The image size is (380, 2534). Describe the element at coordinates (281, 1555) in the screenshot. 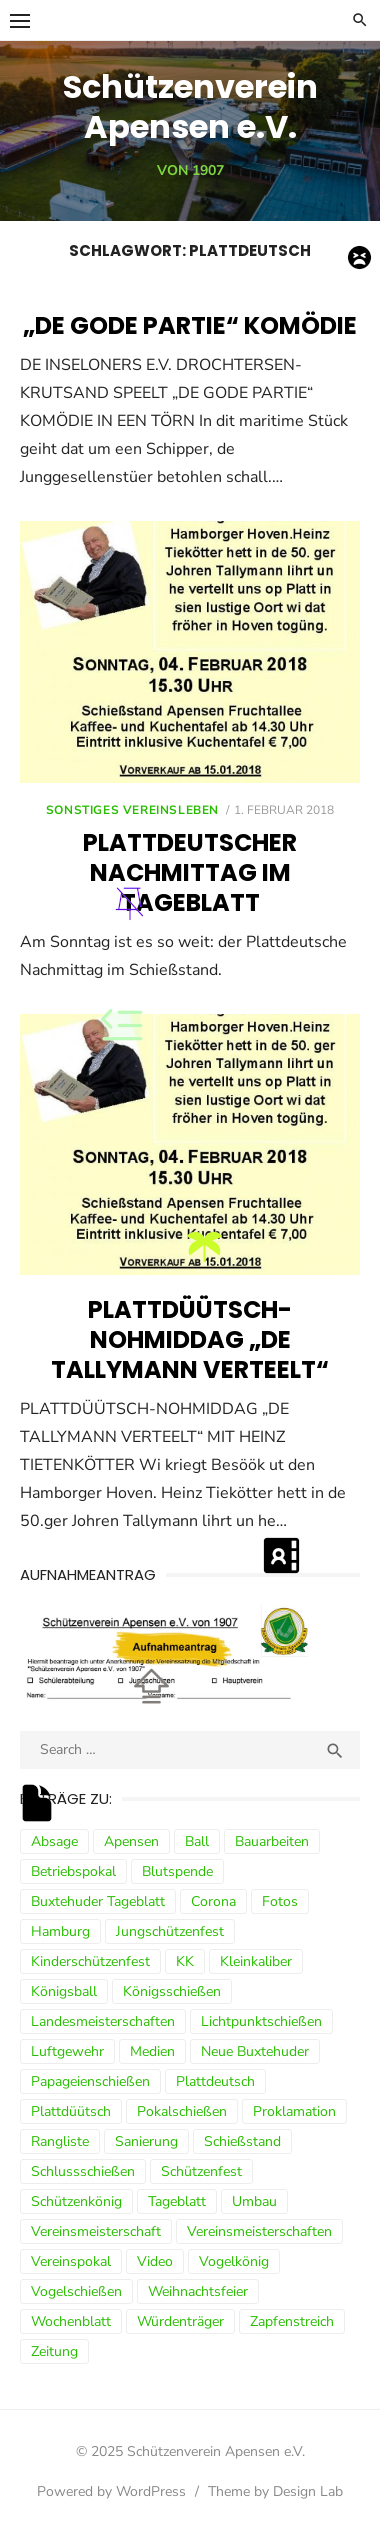

I see `open contacts or address book` at that location.